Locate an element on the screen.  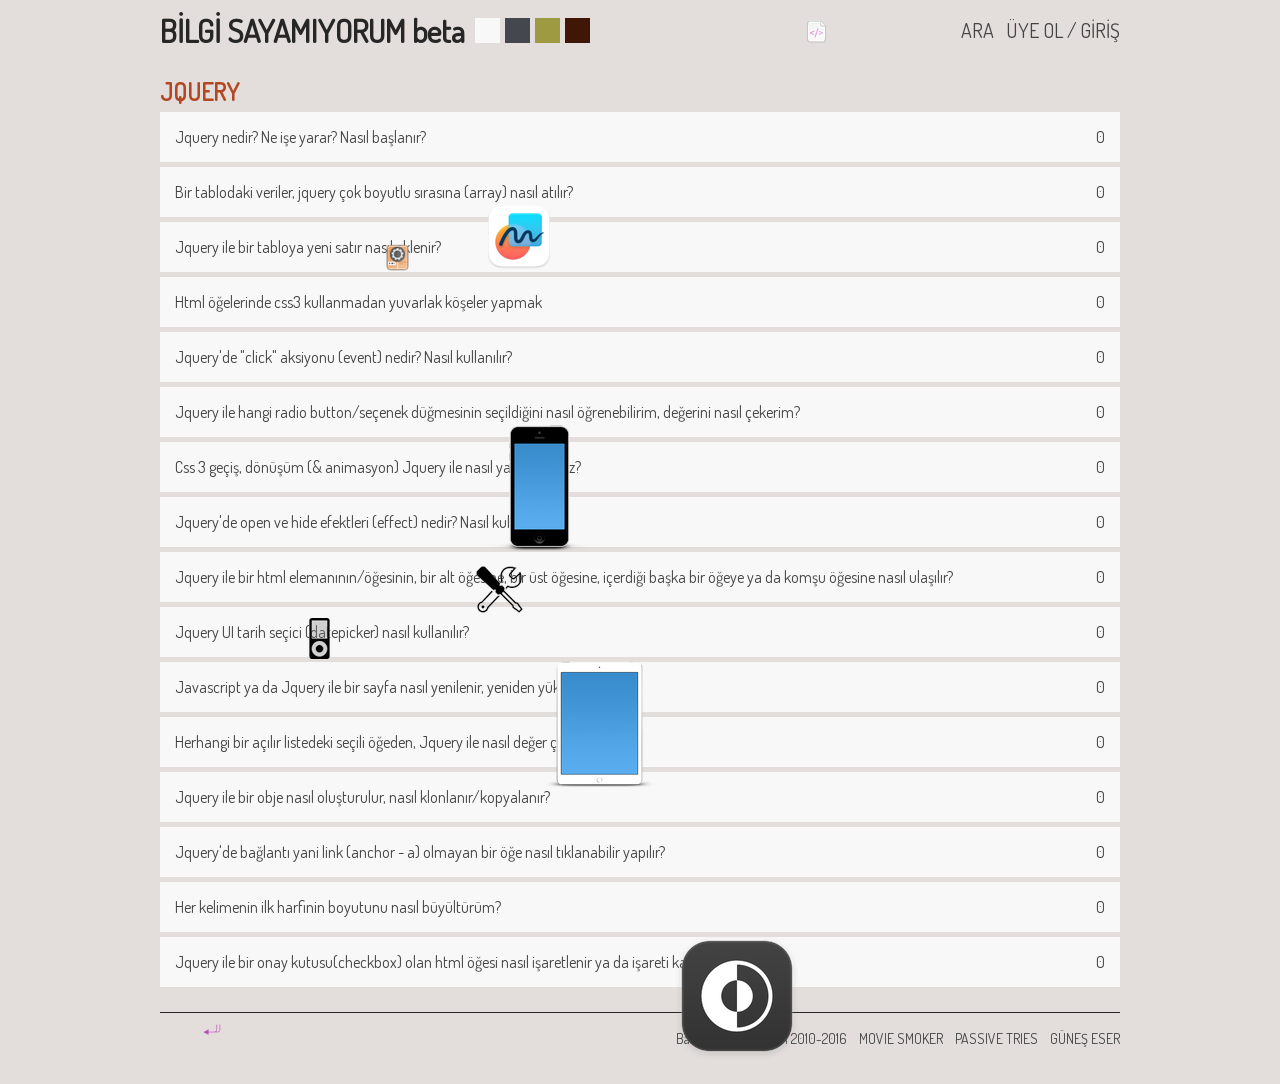
iPod Nano device in sidebar is located at coordinates (319, 638).